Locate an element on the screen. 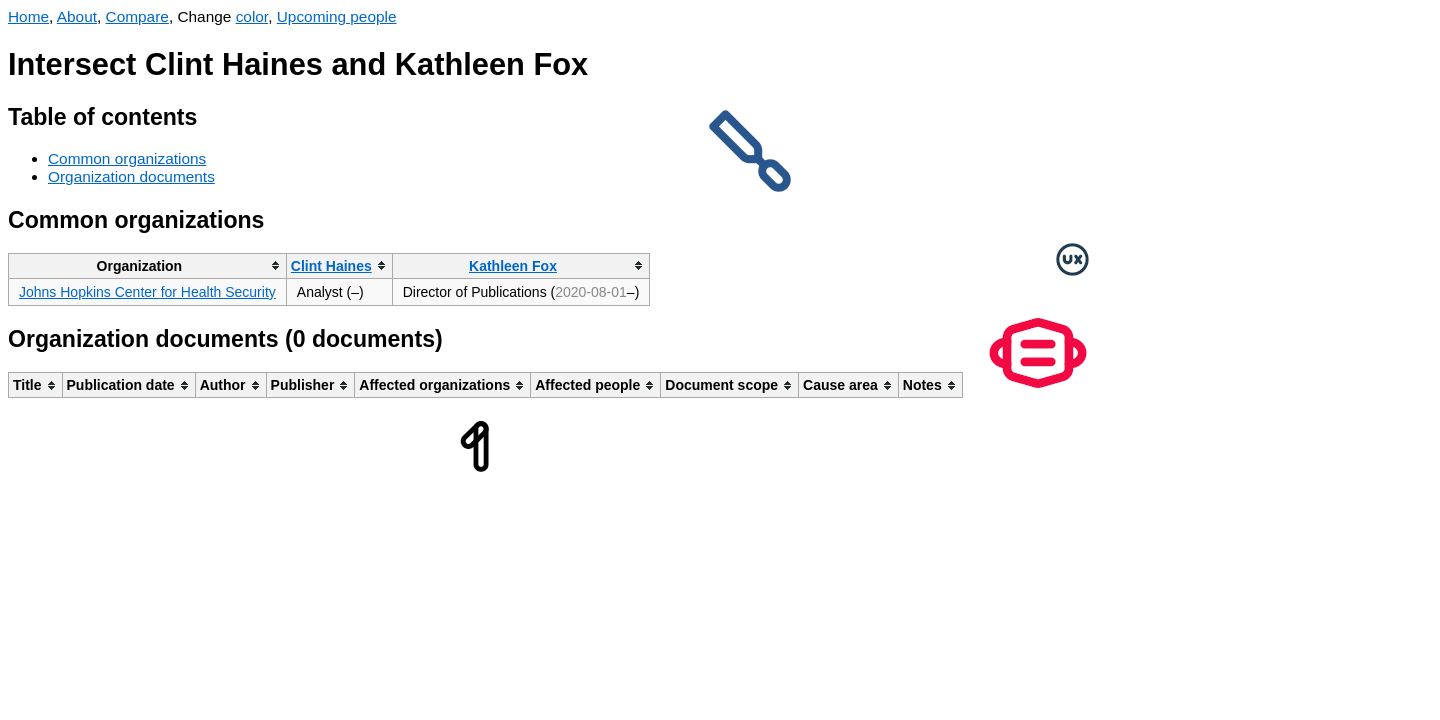 This screenshot has width=1440, height=720. indicates mask required area or health protocol is located at coordinates (1038, 353).